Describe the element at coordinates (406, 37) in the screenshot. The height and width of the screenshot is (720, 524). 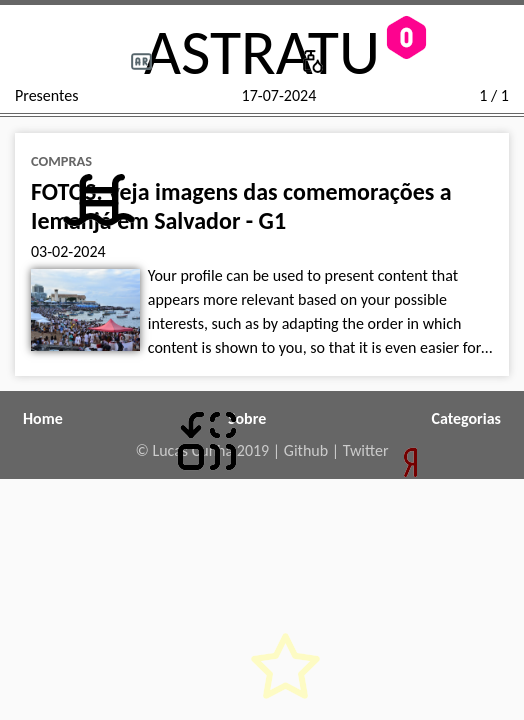
I see `indicates zero items or empty count` at that location.